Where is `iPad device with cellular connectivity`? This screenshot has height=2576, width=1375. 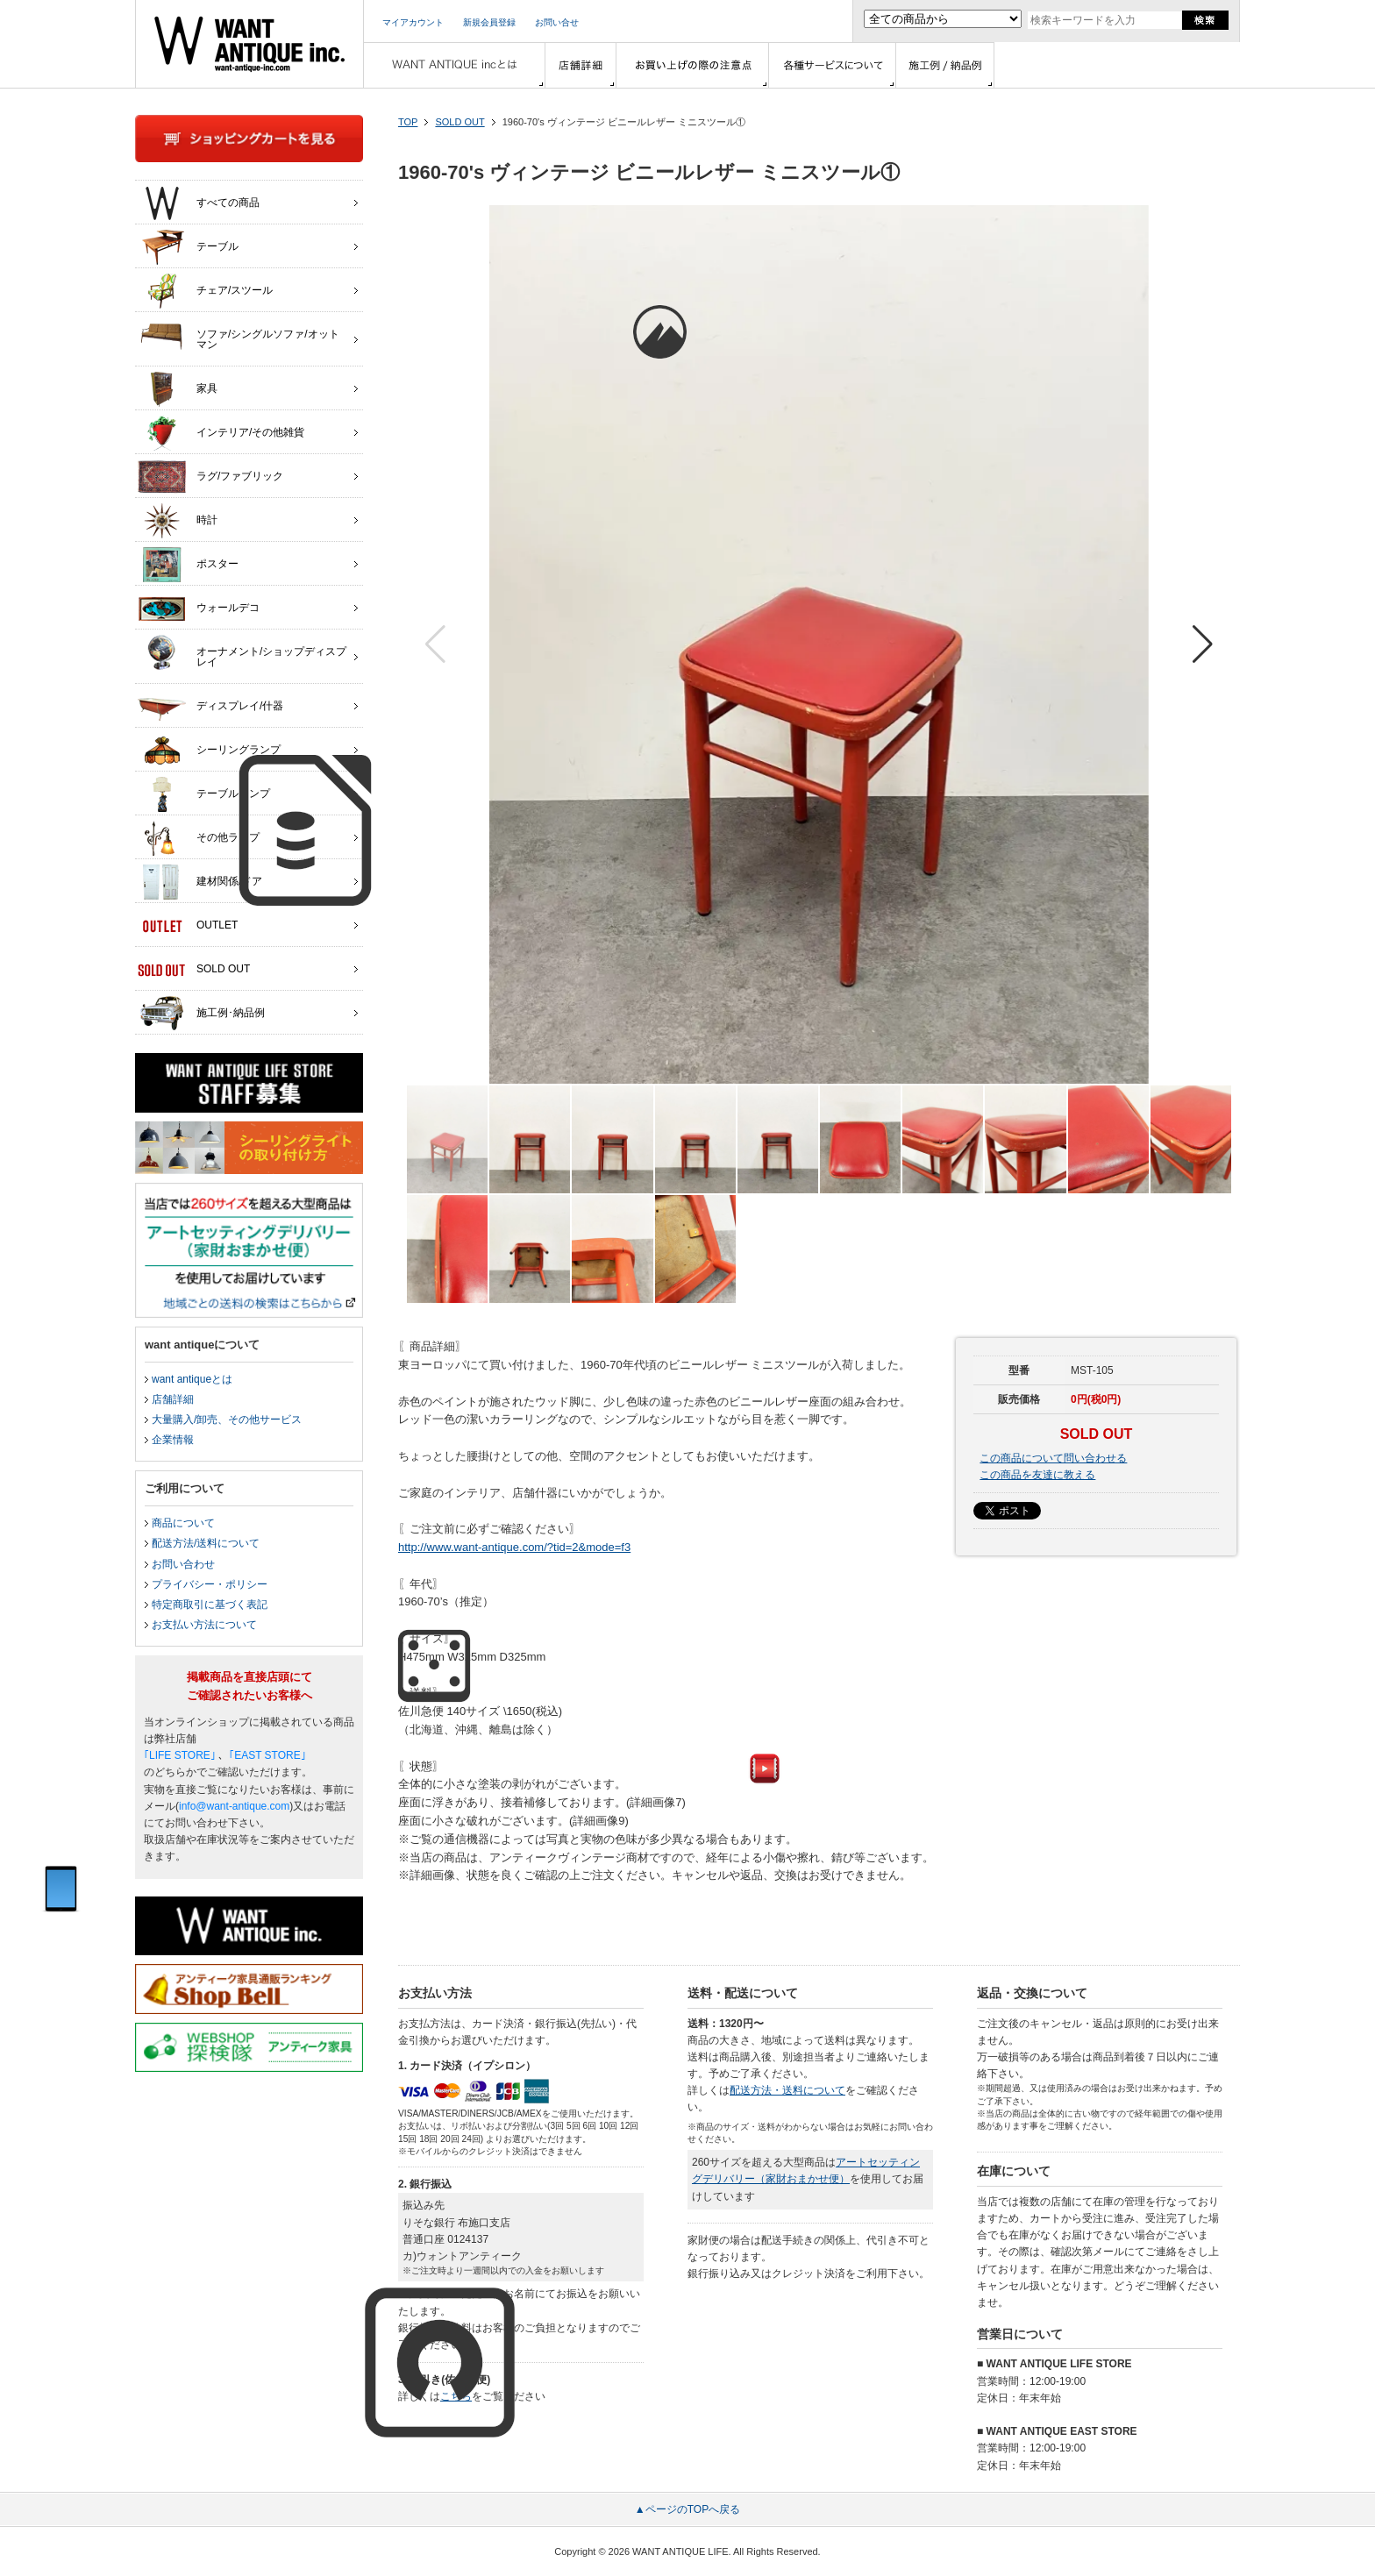 iPad device with cellular connectivity is located at coordinates (61, 1889).